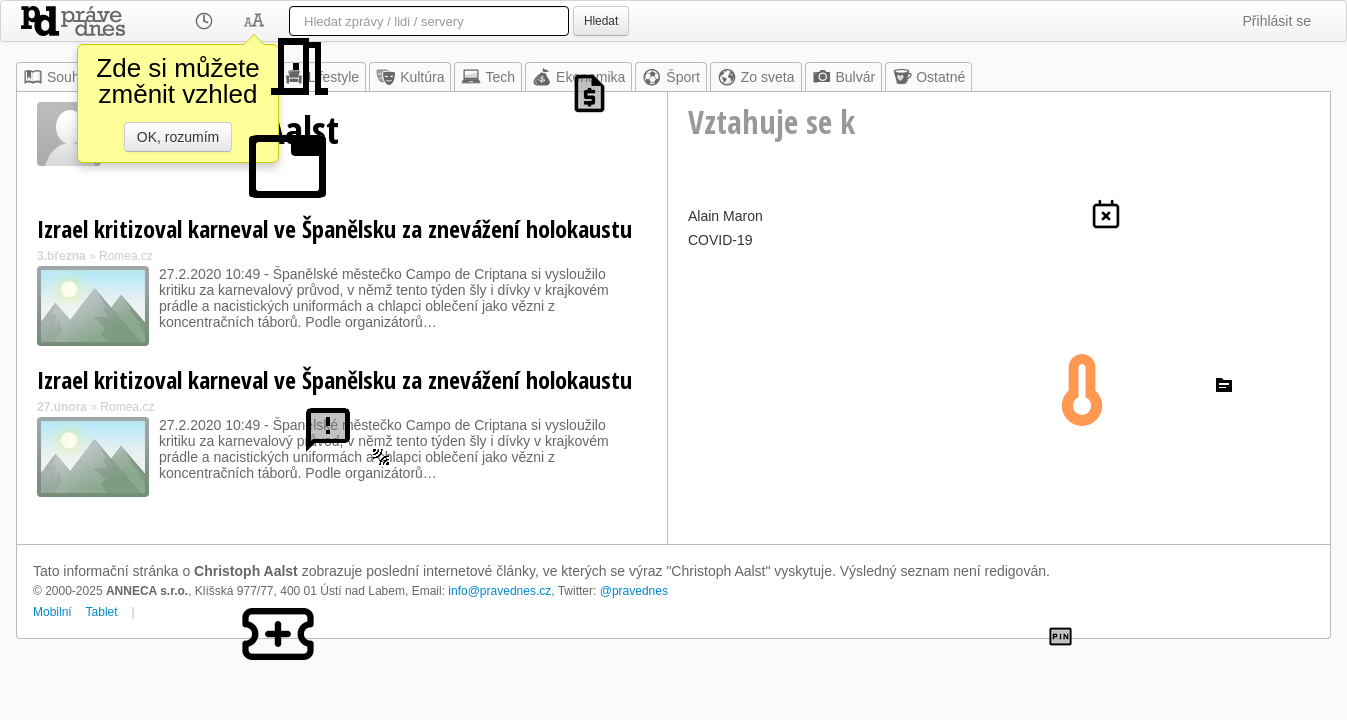  Describe the element at coordinates (1082, 390) in the screenshot. I see `indicates high temperature reading` at that location.